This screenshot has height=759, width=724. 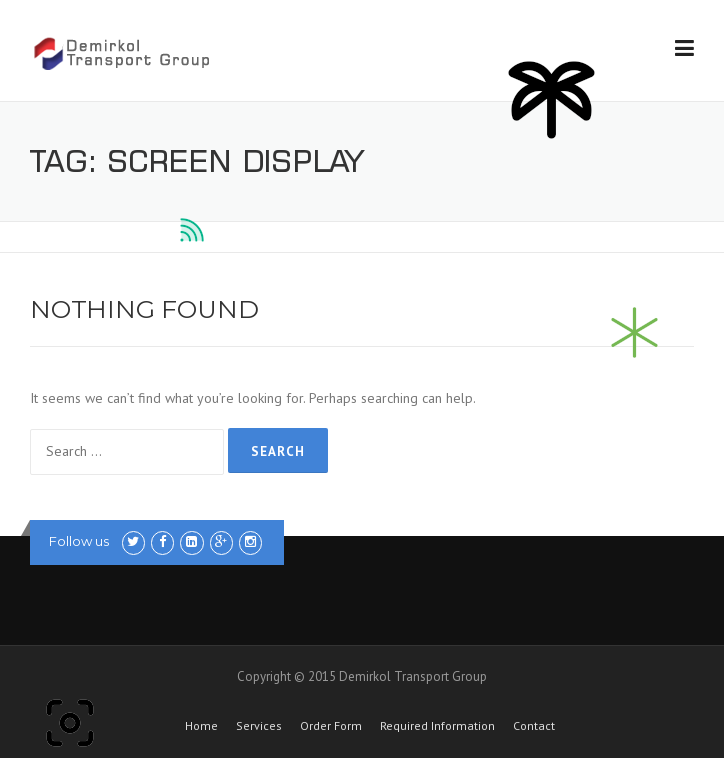 I want to click on capture a screenshot or photo, so click(x=70, y=723).